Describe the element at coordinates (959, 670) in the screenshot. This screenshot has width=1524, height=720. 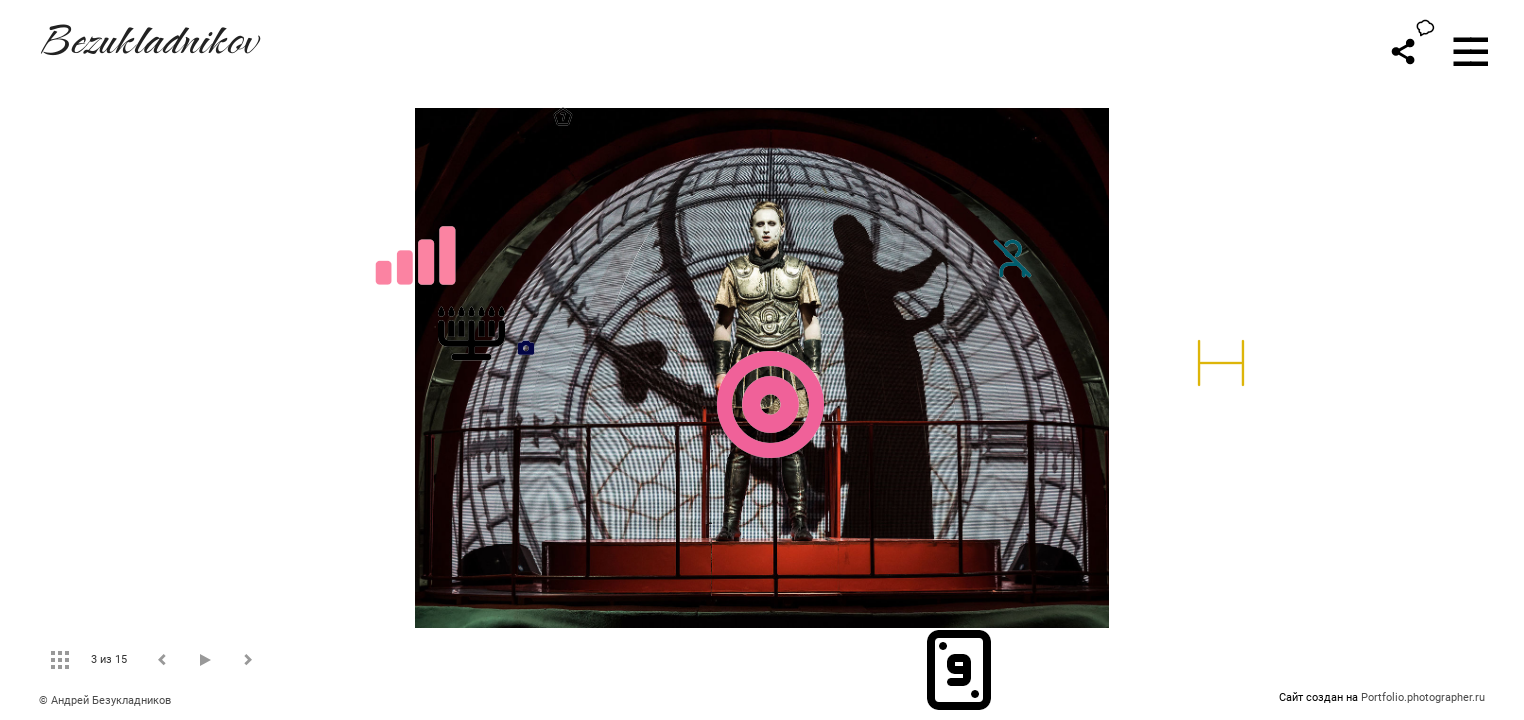
I see `play the 9 card in a card game` at that location.